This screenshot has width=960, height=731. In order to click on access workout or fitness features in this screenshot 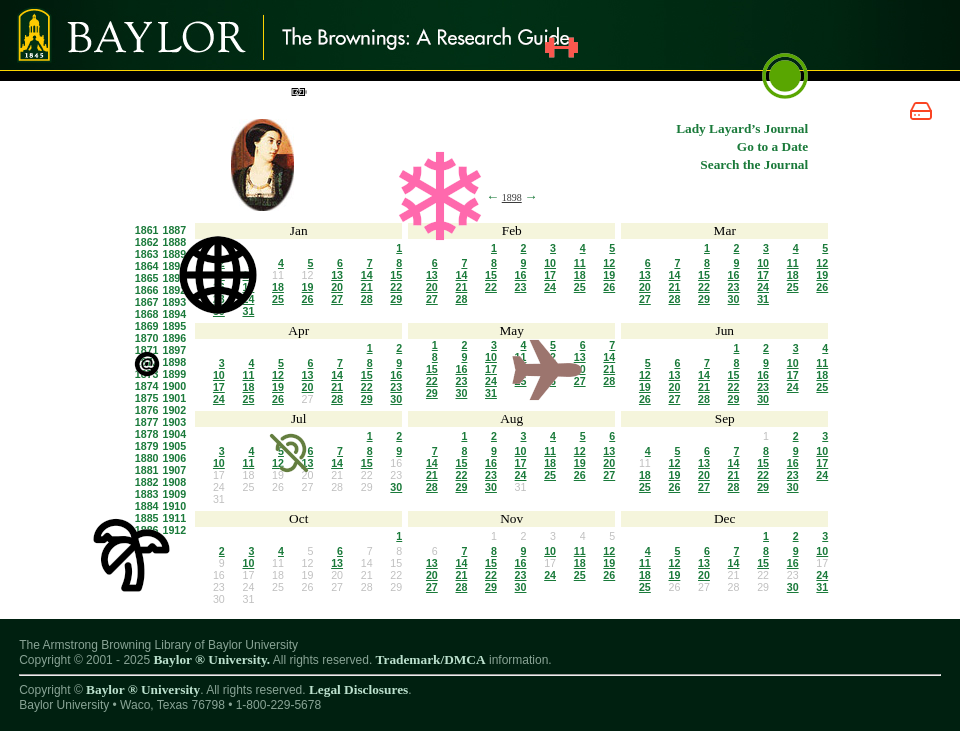, I will do `click(561, 47)`.